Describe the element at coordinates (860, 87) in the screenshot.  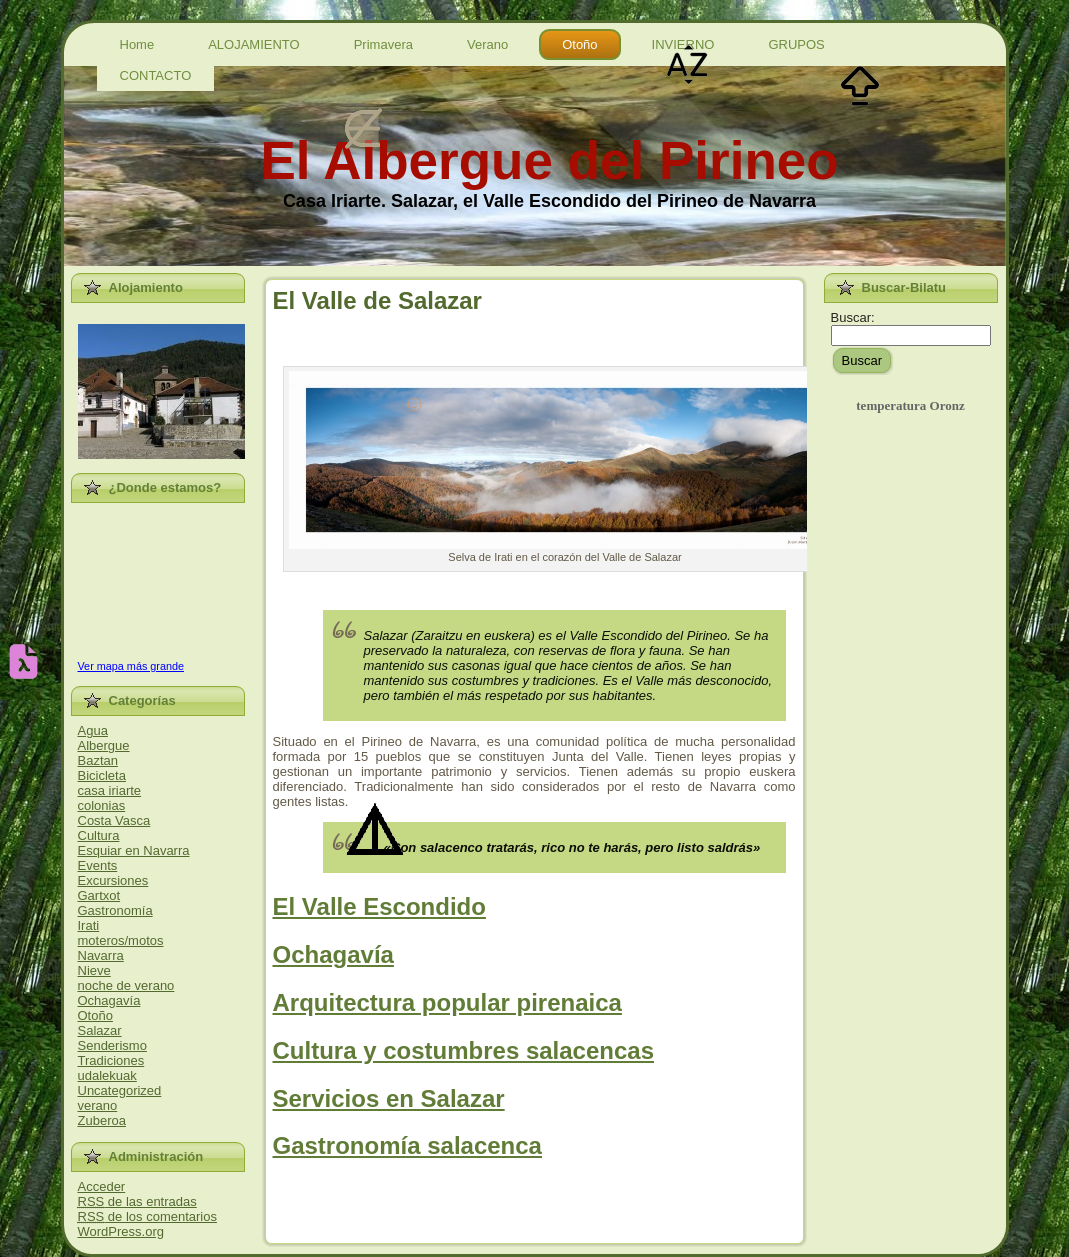
I see `upload file to cloud or server` at that location.